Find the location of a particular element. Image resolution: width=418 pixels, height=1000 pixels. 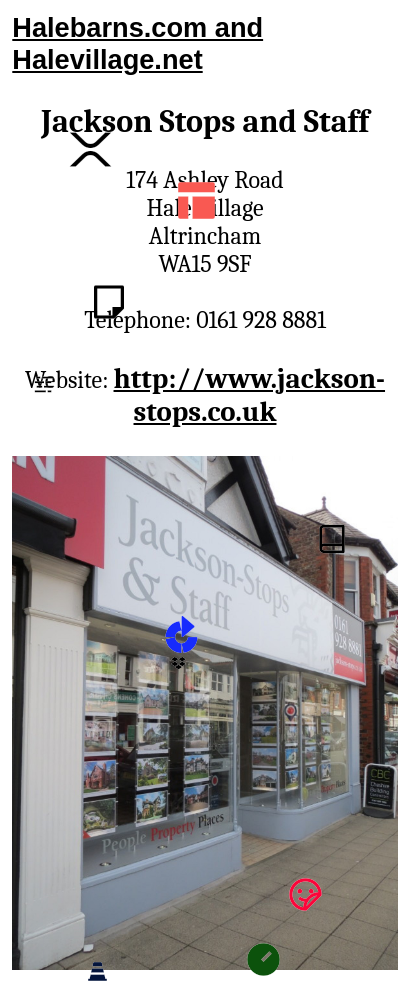

open your library or reading list is located at coordinates (332, 539).